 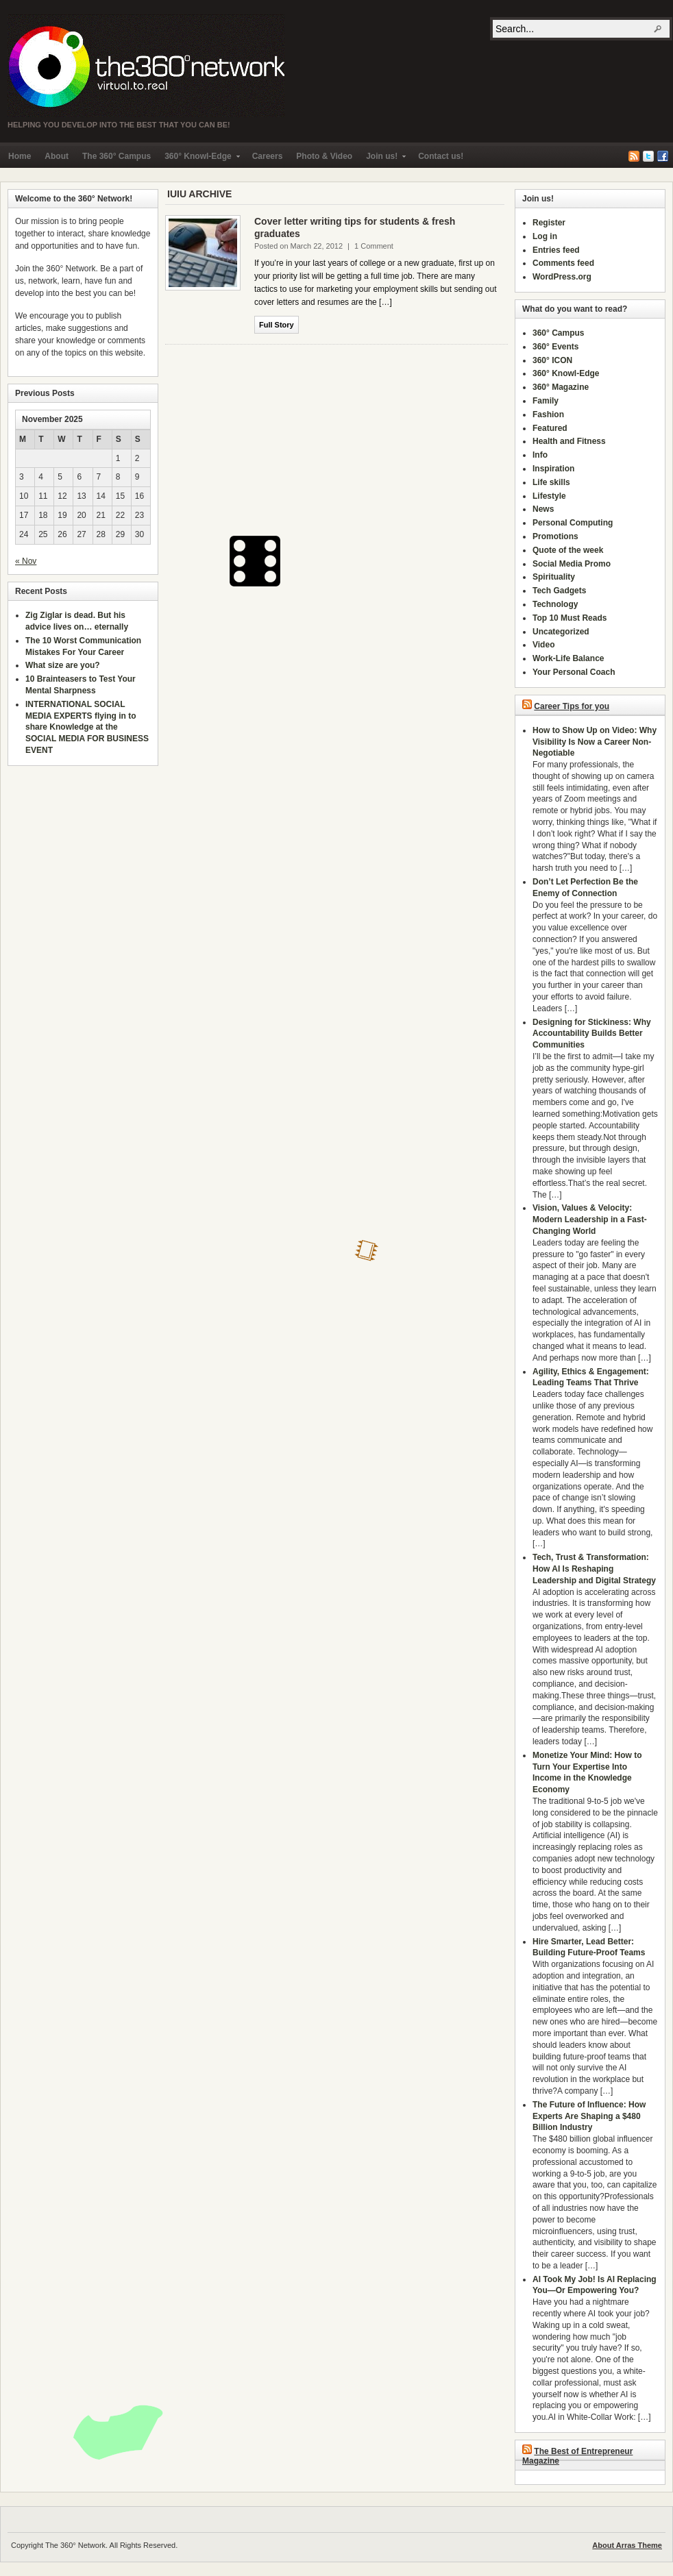 I want to click on roll the dice in a game, so click(x=255, y=561).